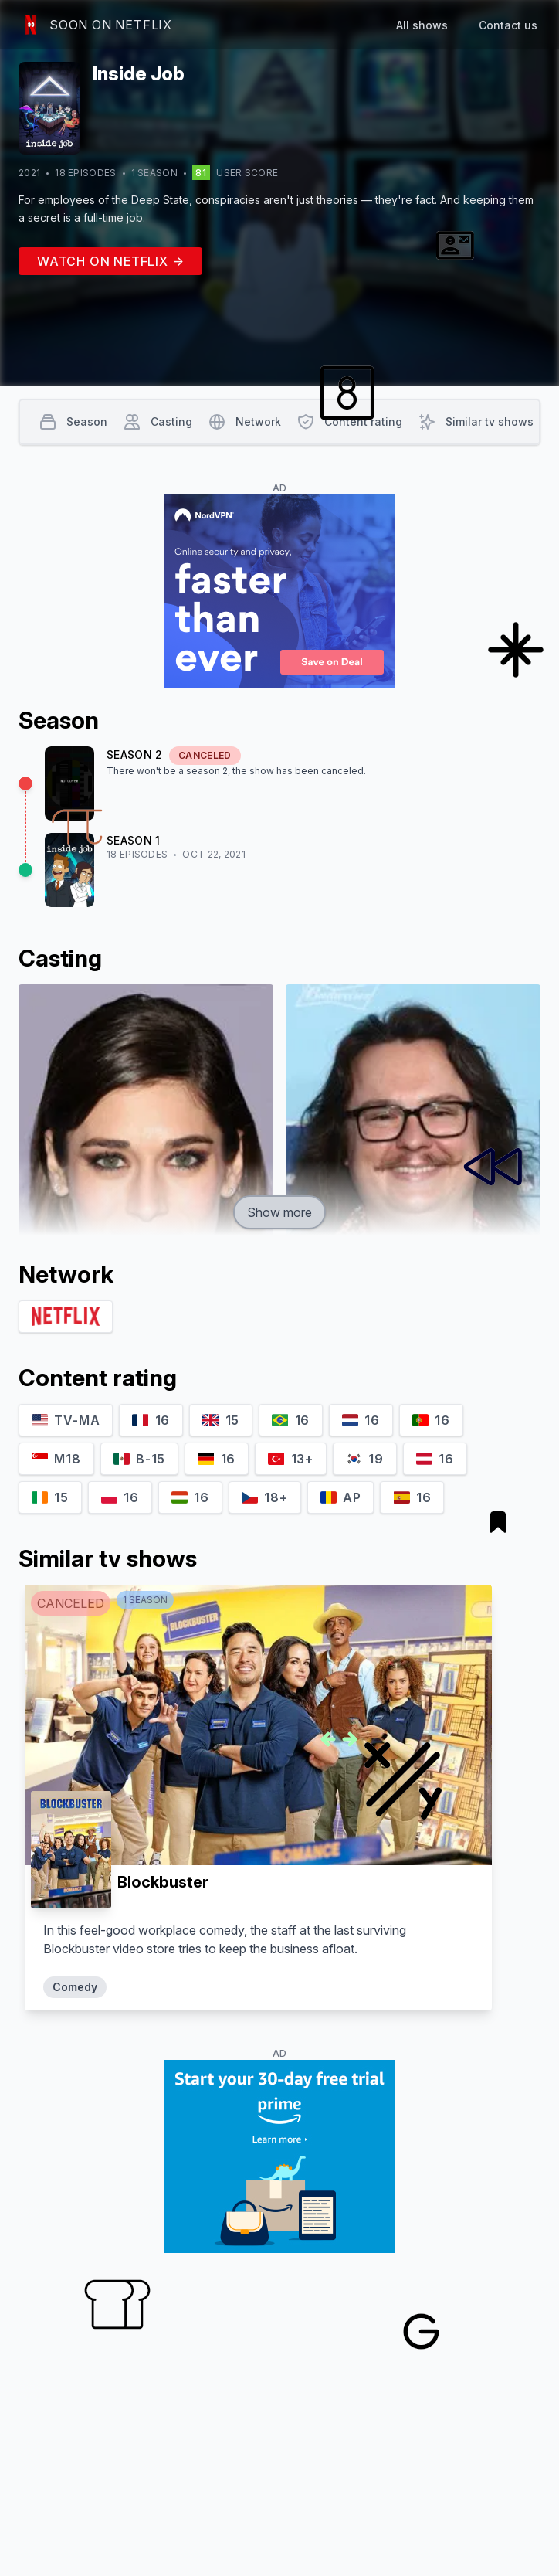  What do you see at coordinates (78, 826) in the screenshot?
I see `access mathematical or scientific calculator functions` at bounding box center [78, 826].